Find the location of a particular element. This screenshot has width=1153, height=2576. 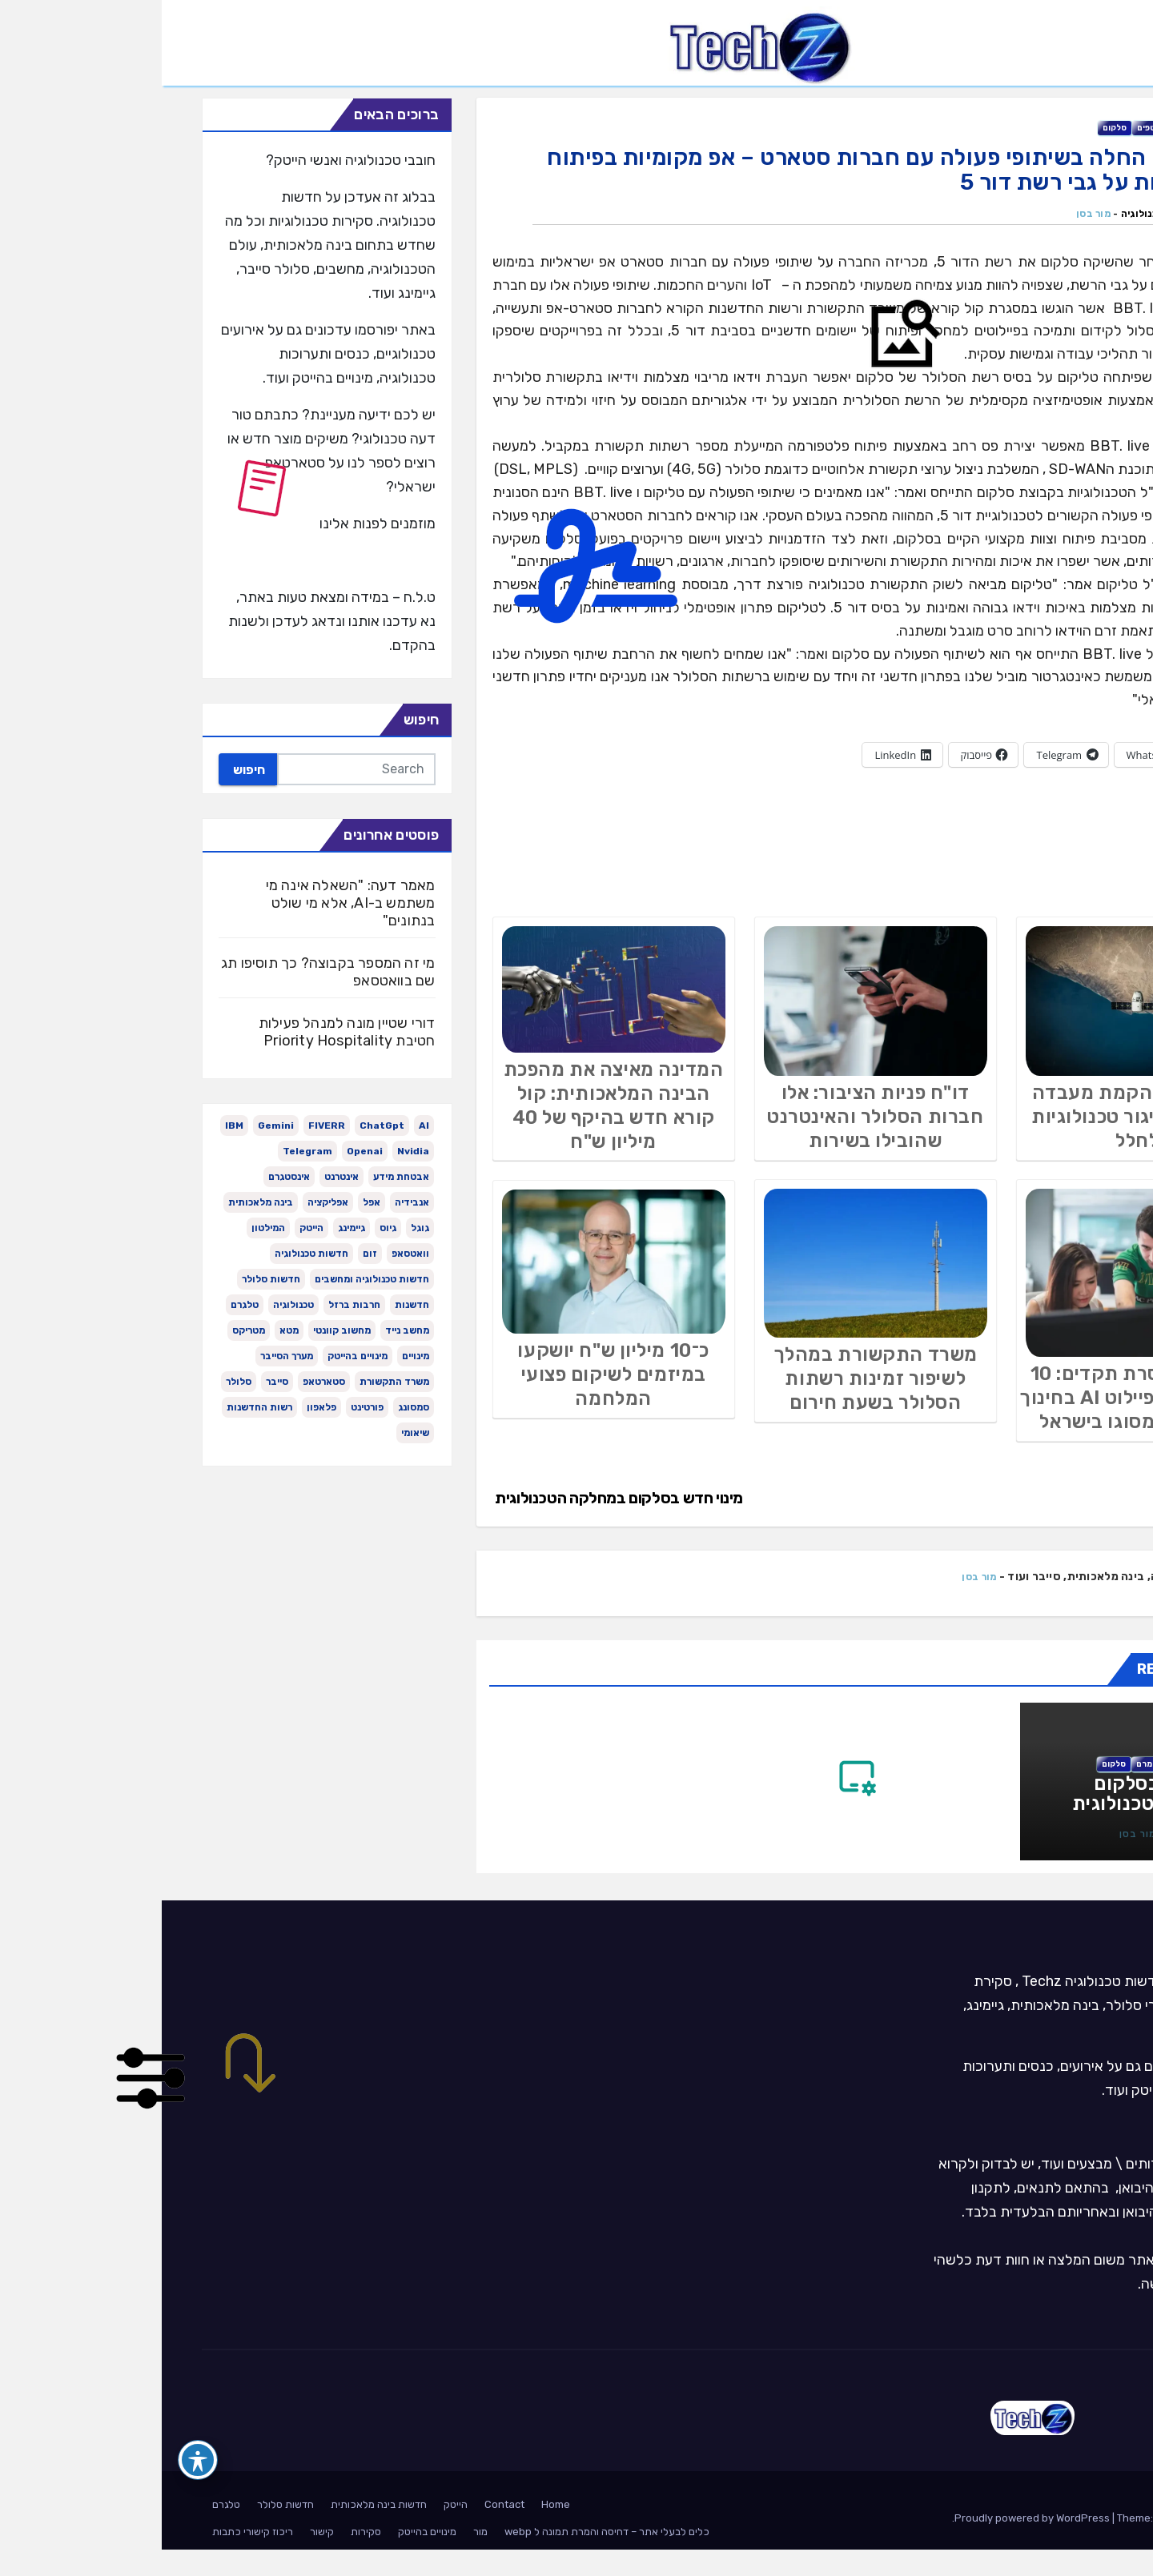

redo or repeat last action is located at coordinates (248, 2063).